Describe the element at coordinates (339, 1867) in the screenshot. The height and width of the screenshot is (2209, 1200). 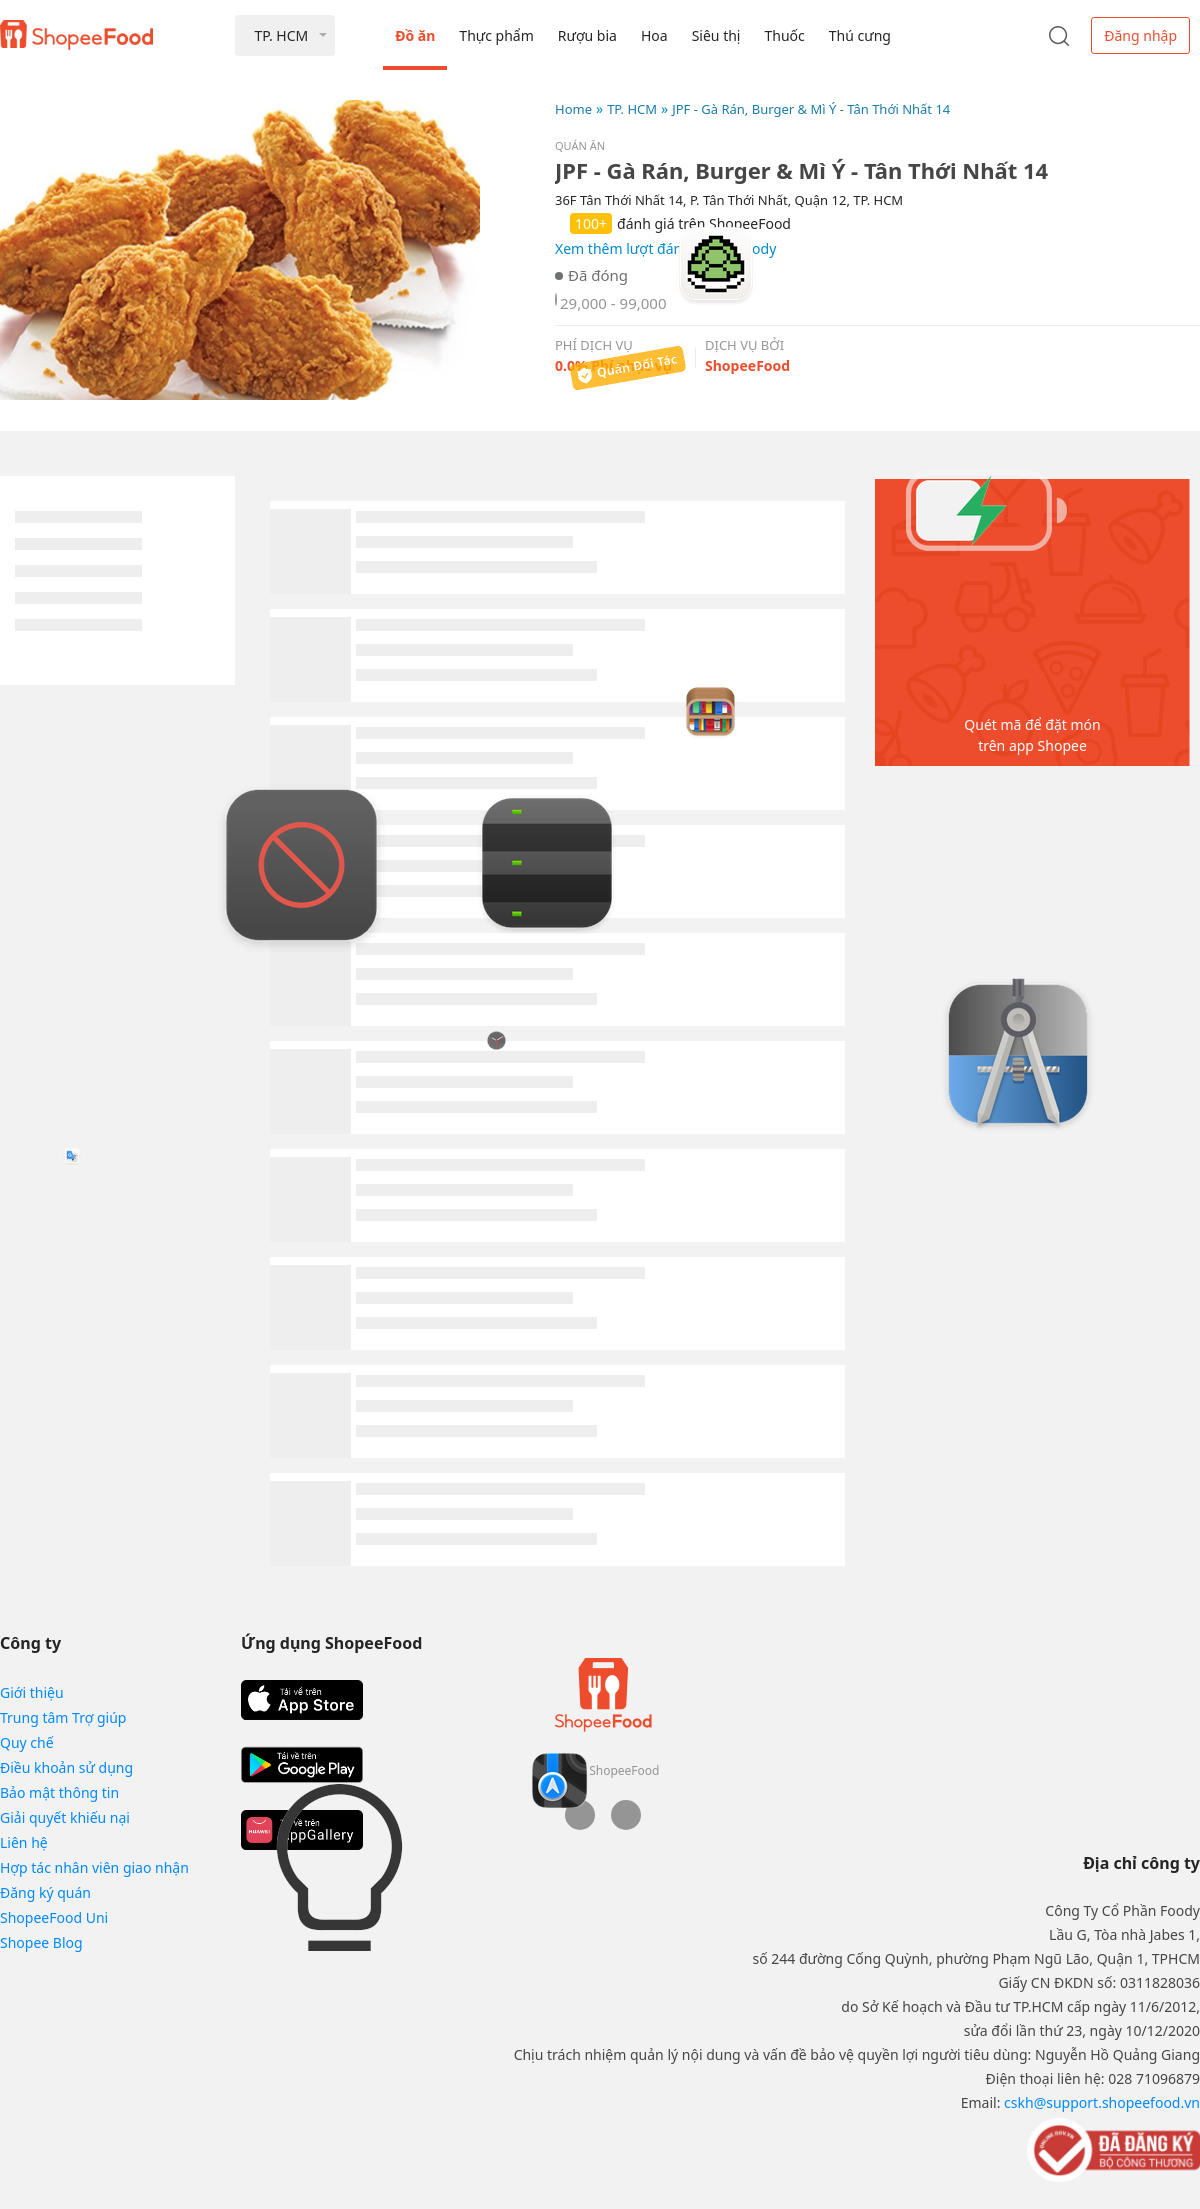
I see `view music suggestions and recommendations` at that location.